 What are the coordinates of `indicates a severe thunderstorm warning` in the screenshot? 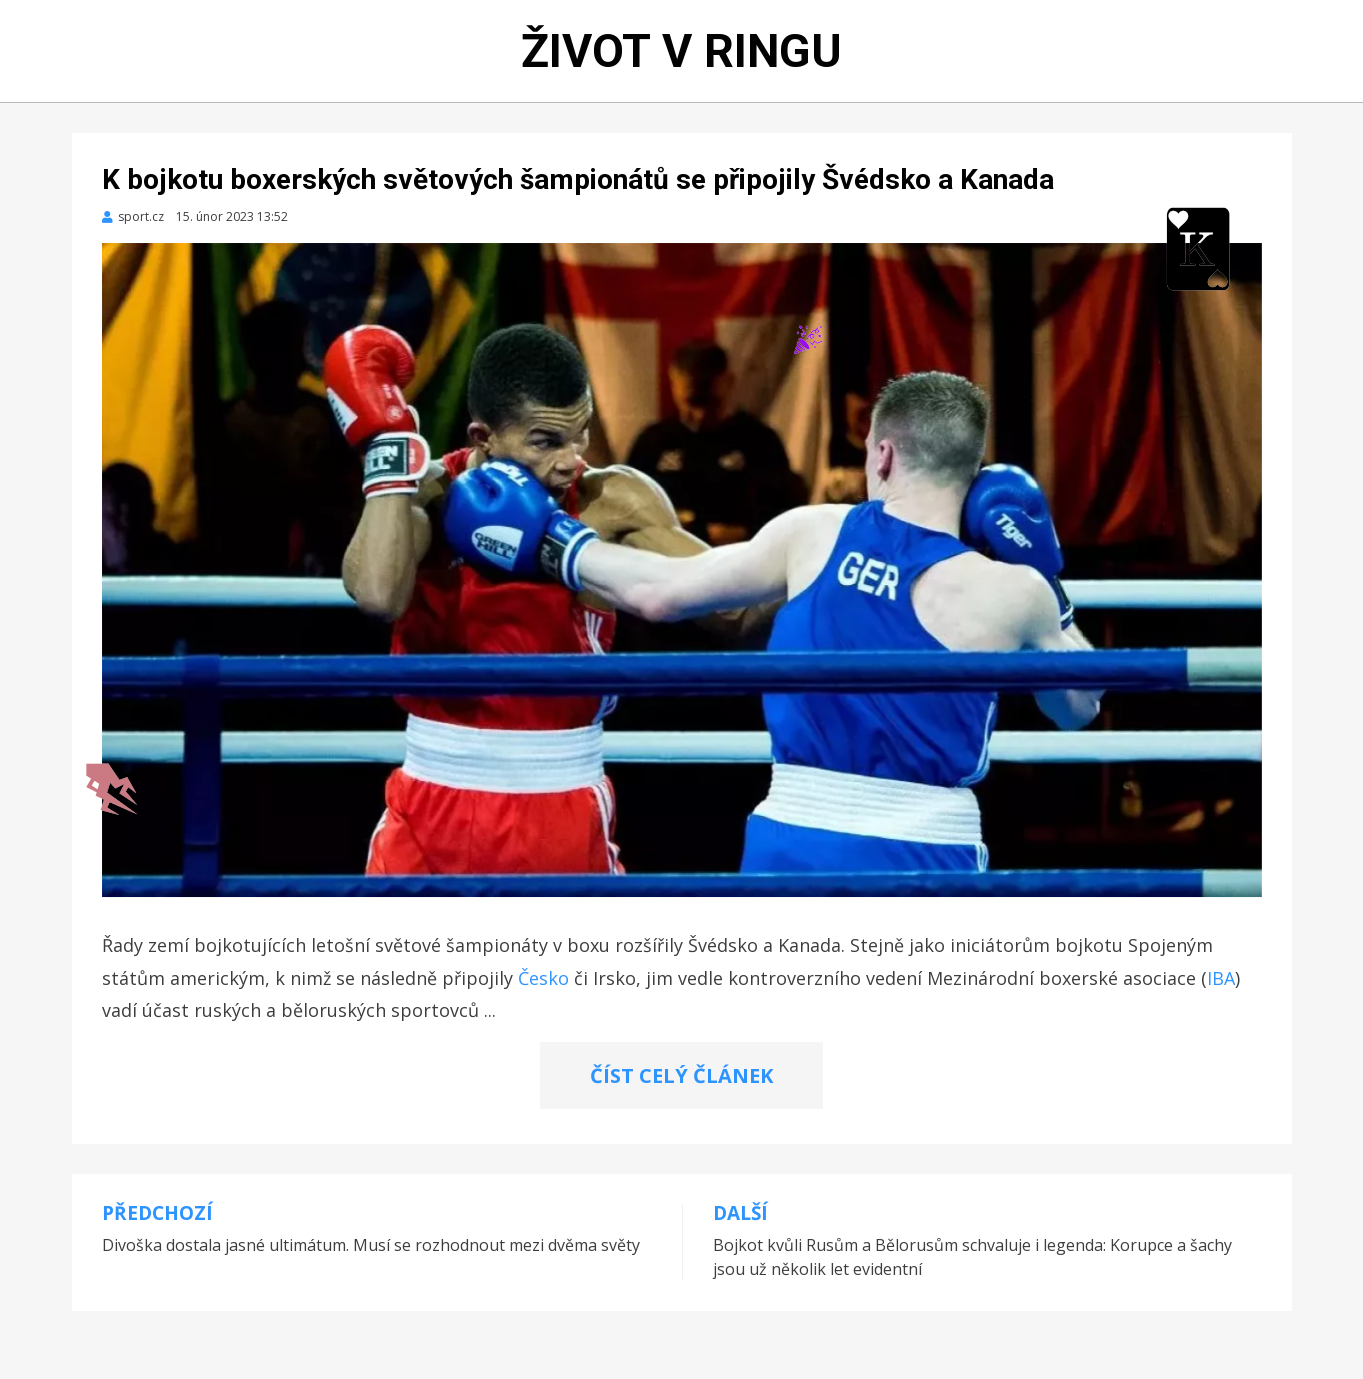 It's located at (111, 789).